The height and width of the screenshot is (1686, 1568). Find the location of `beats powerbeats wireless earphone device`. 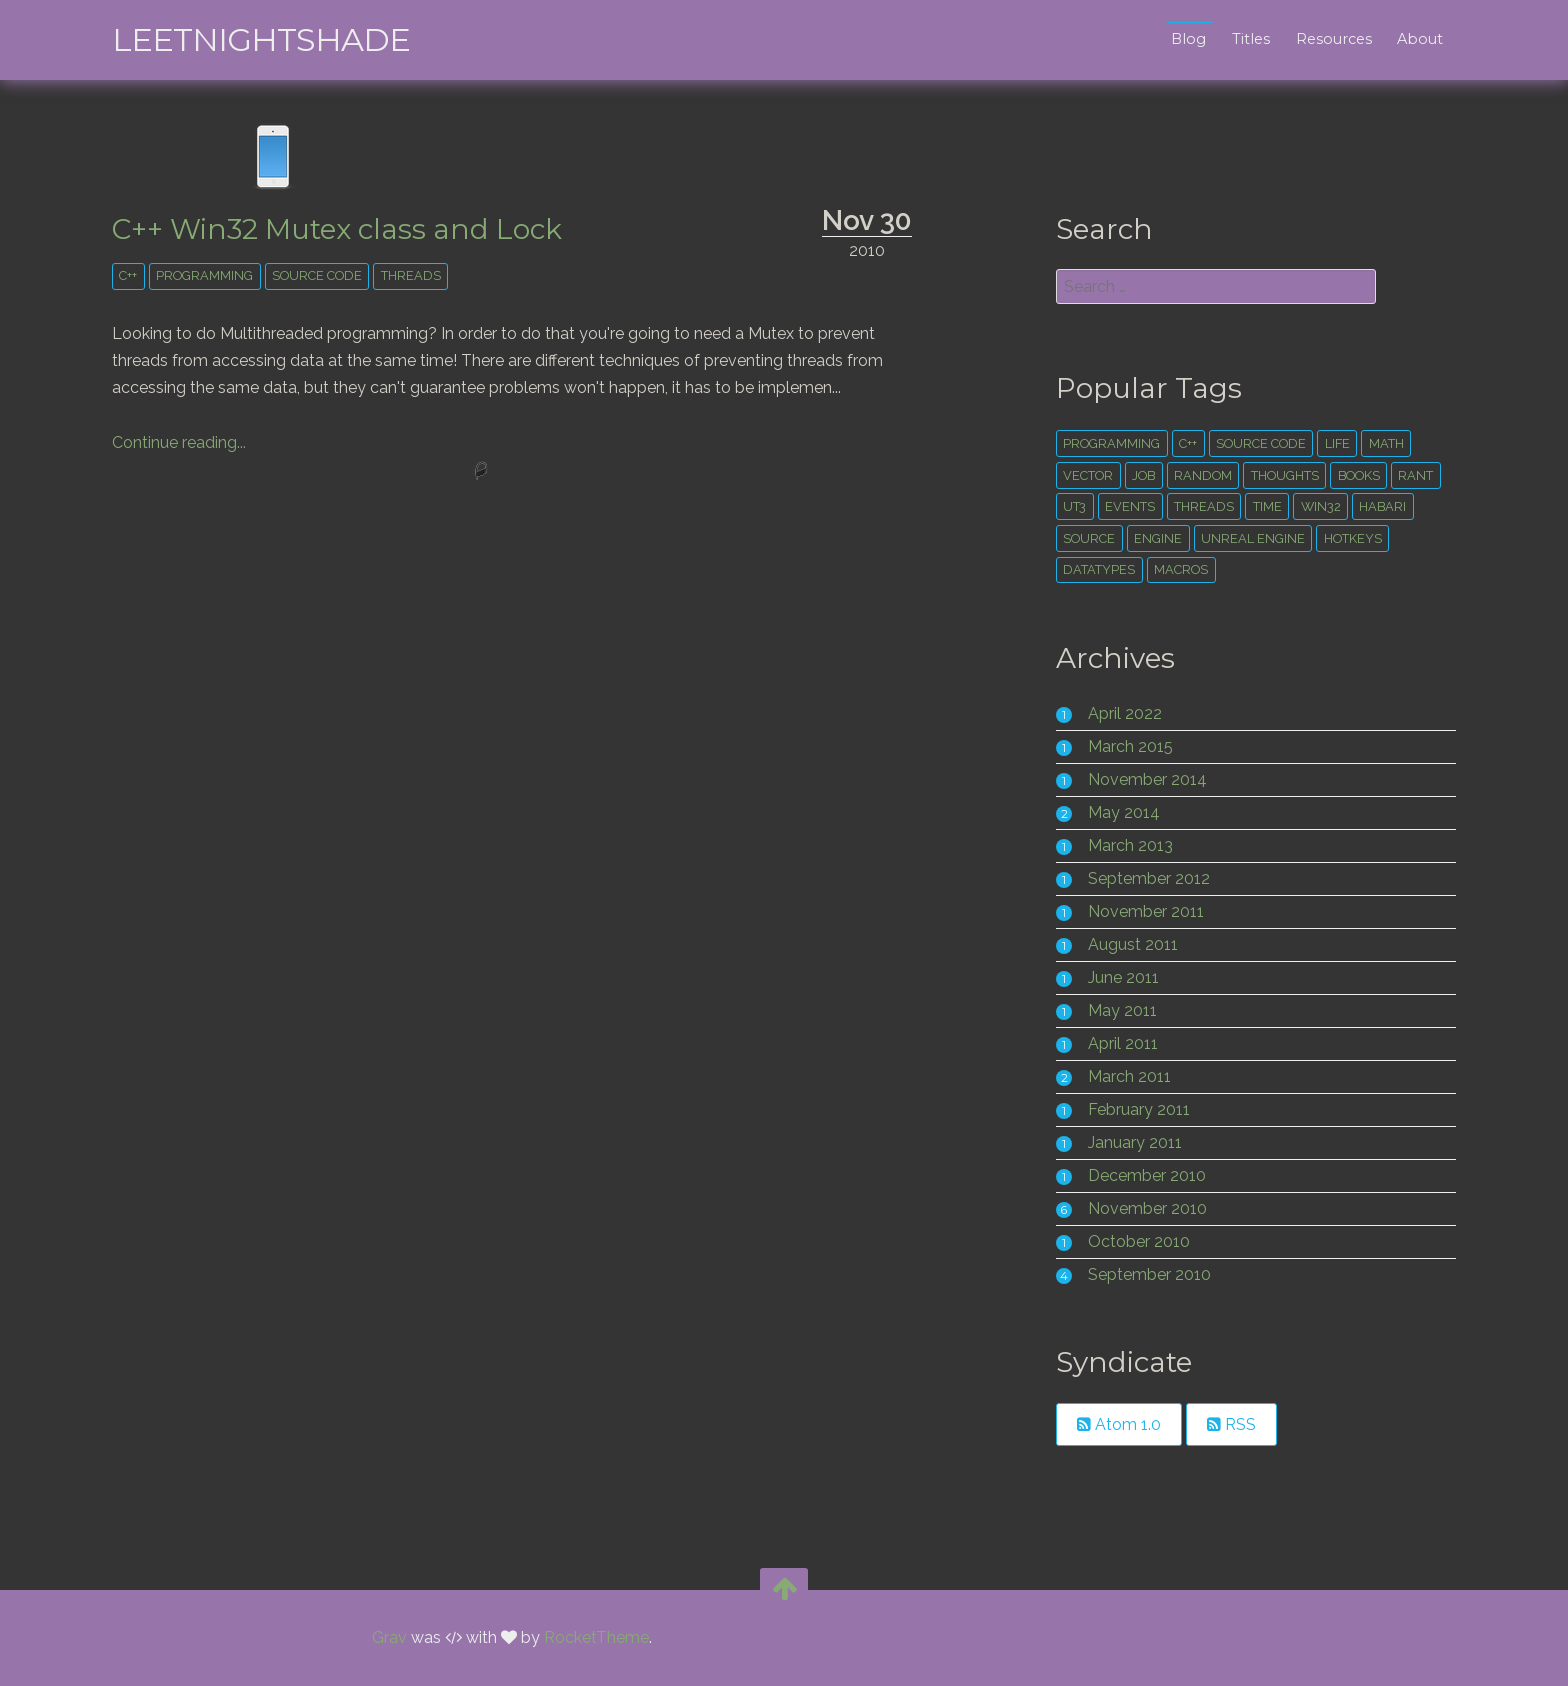

beats powerbeats wireless earphone device is located at coordinates (481, 470).